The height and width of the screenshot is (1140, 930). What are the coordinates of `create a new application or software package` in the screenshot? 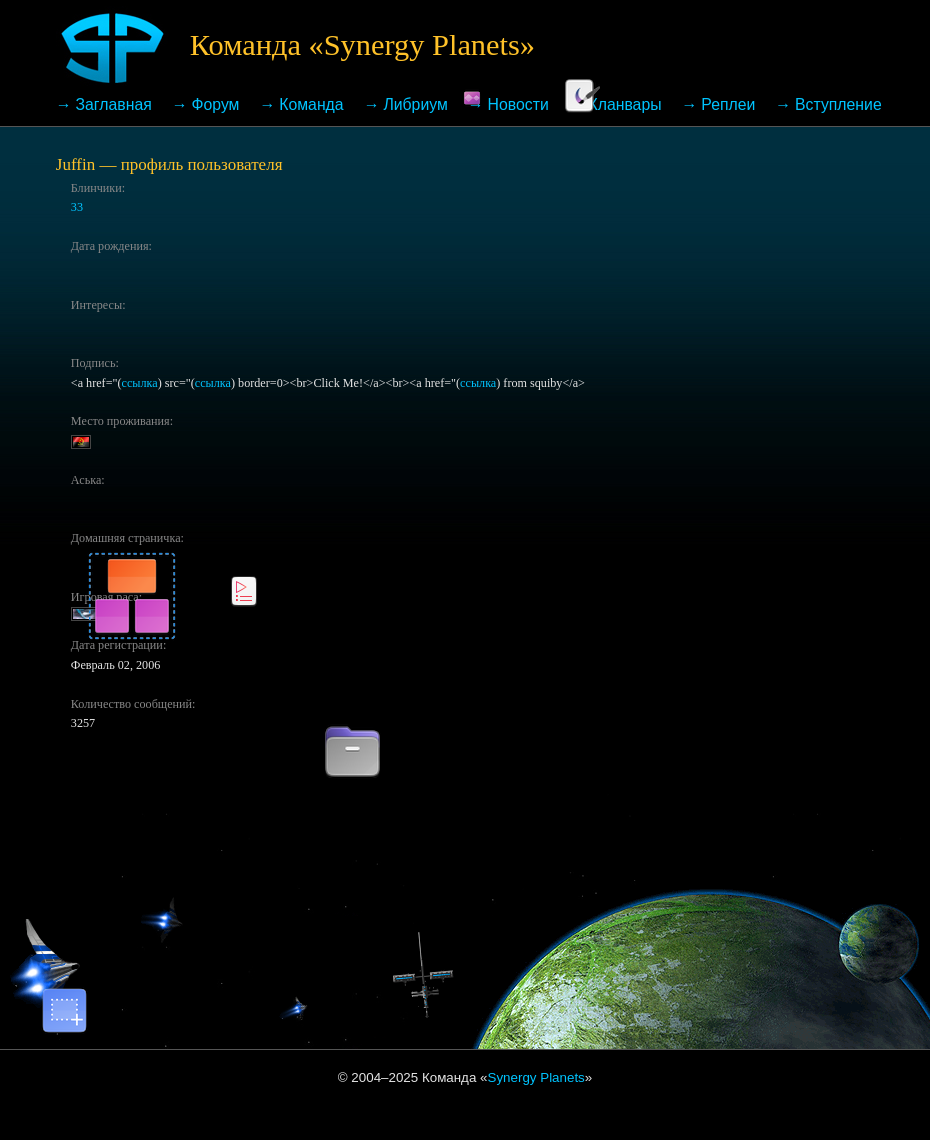 It's located at (582, 95).